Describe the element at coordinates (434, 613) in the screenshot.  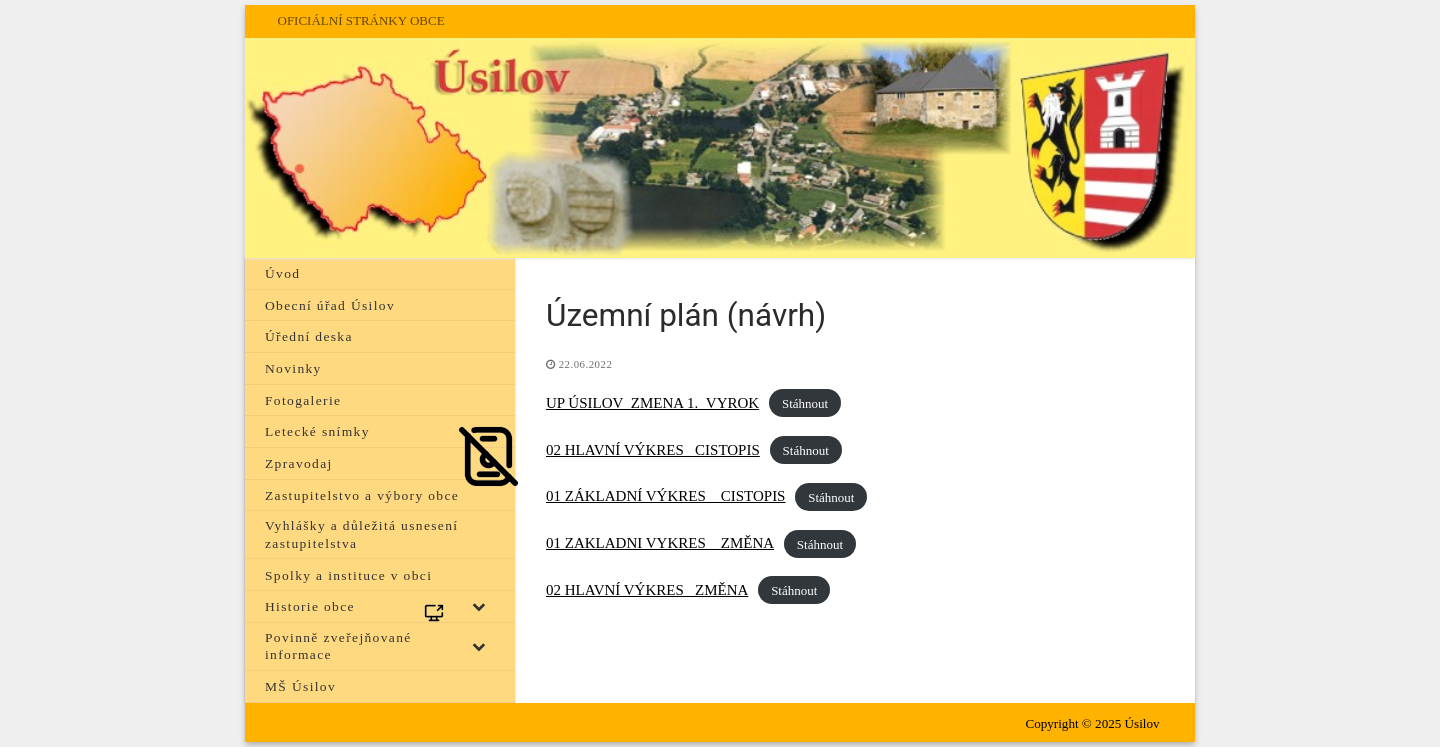
I see `share your screen with others` at that location.